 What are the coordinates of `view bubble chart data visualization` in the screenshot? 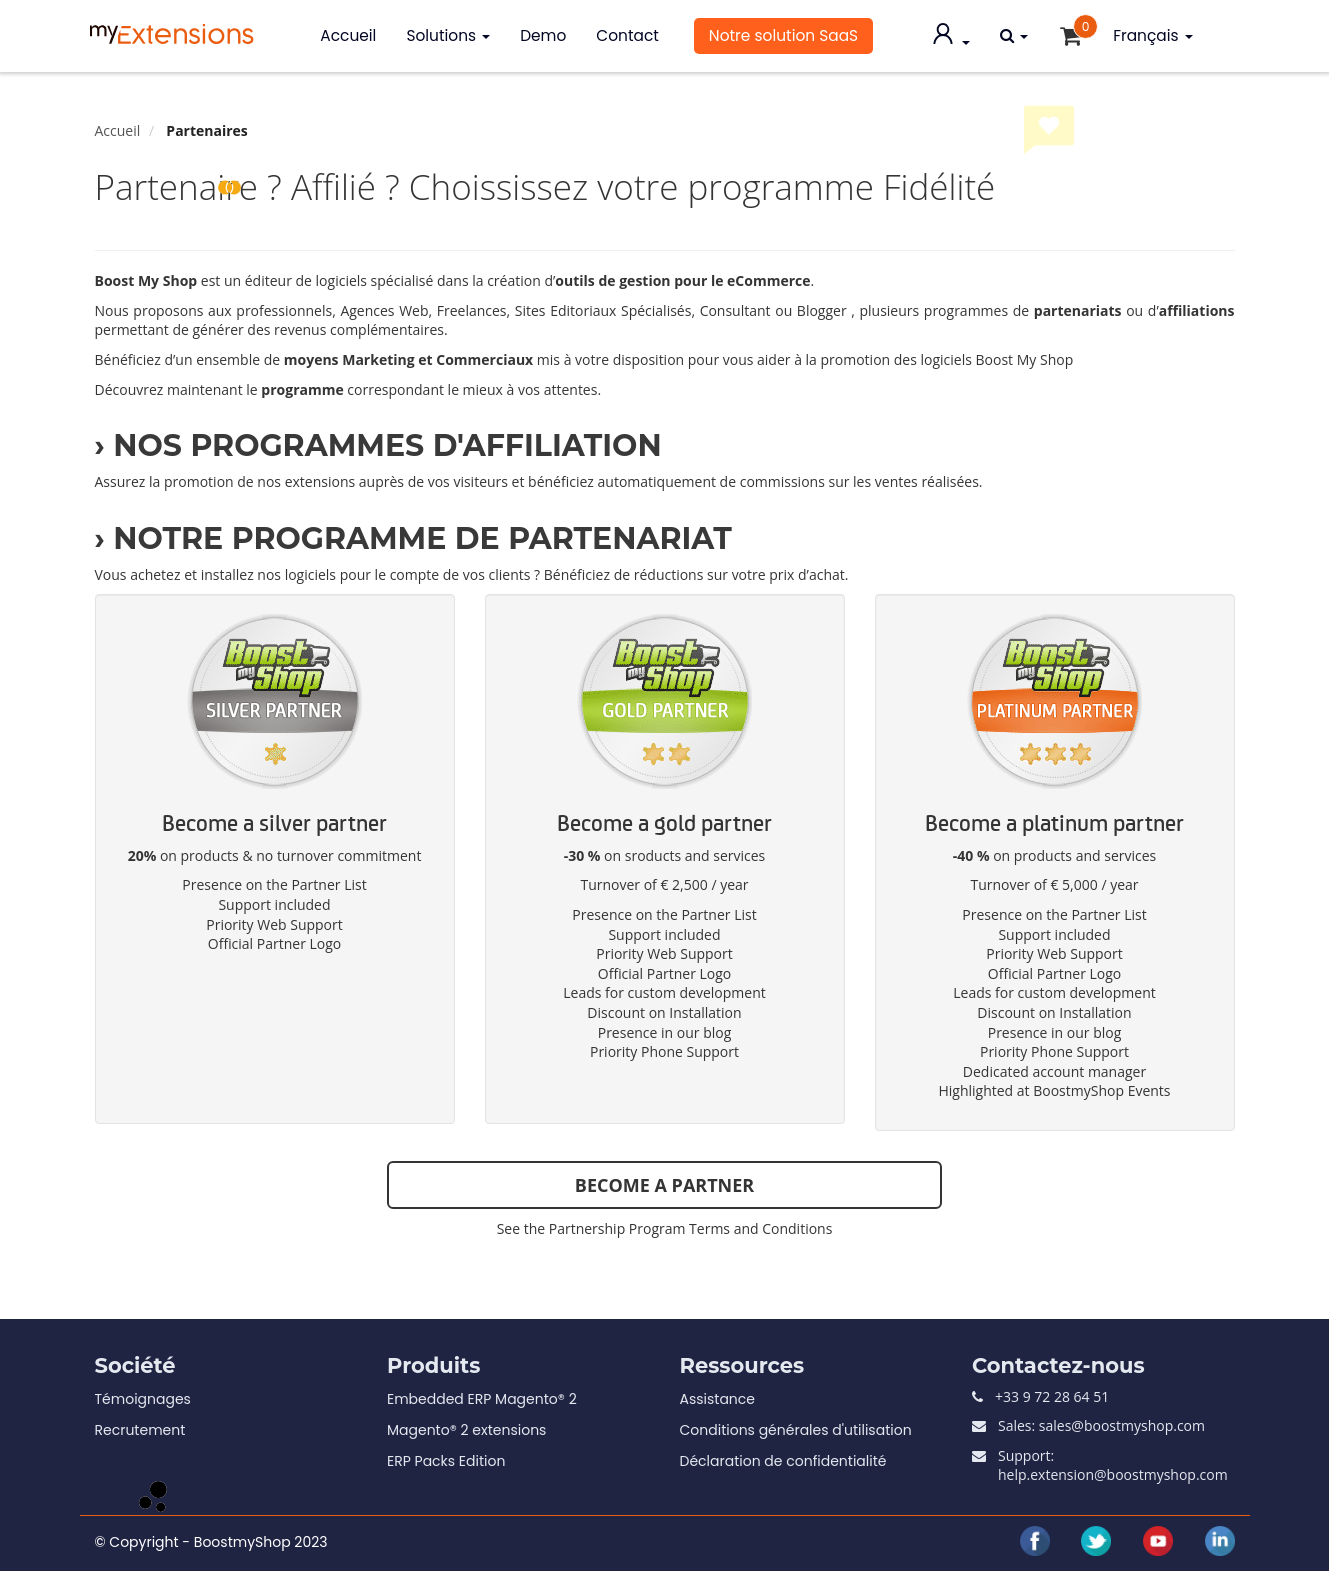 It's located at (154, 1496).